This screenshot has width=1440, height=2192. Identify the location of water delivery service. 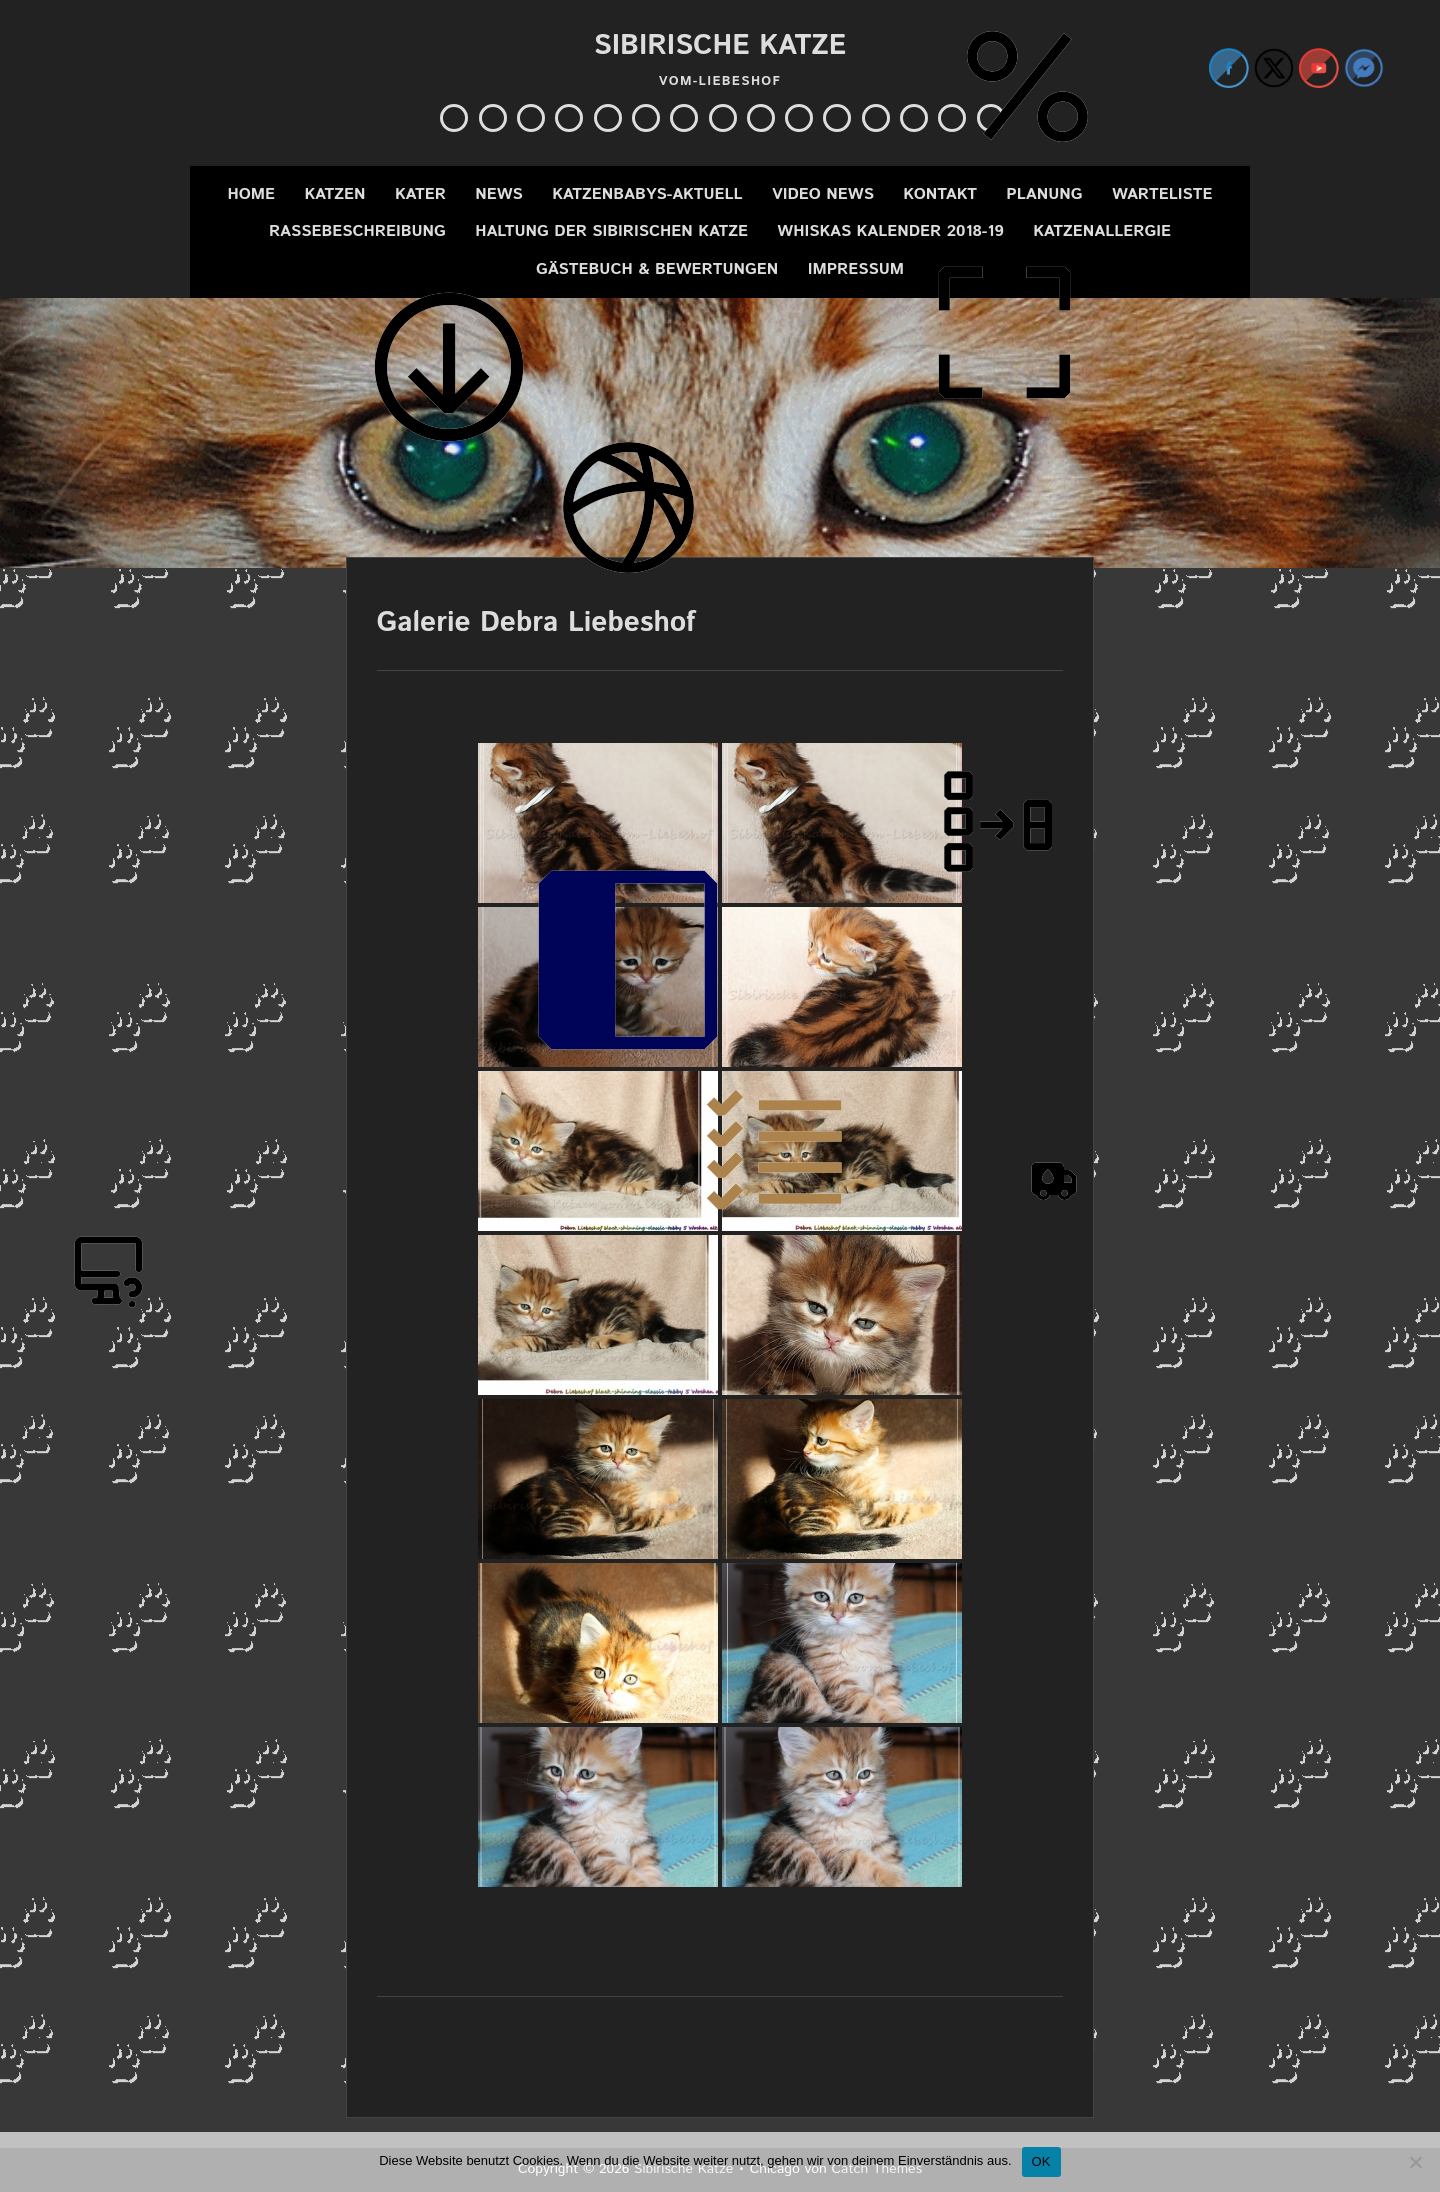
(1054, 1180).